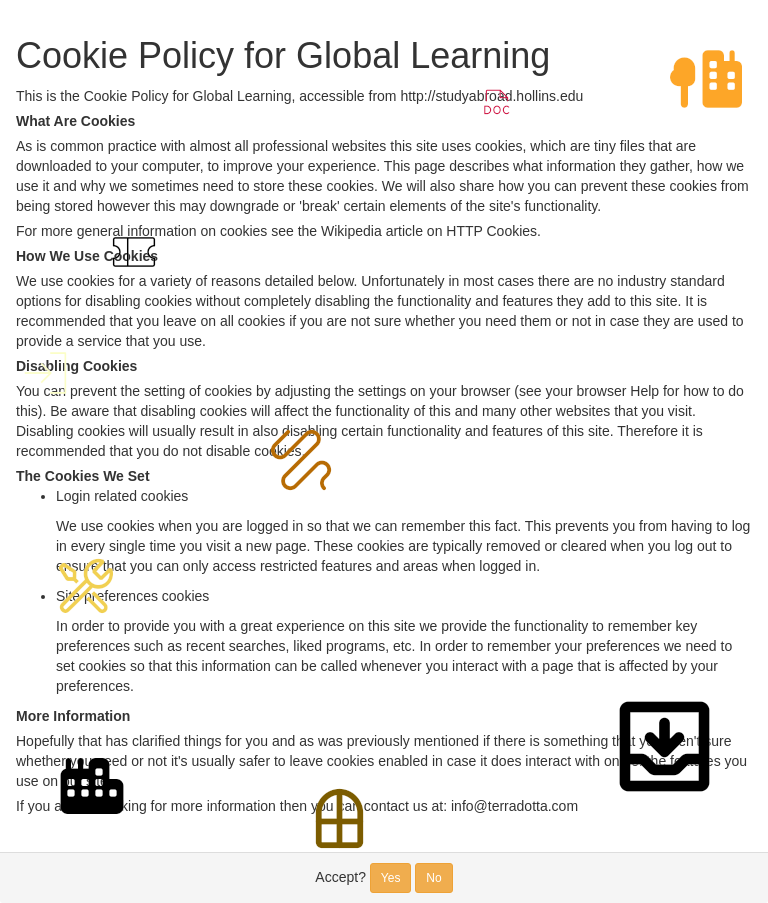  Describe the element at coordinates (92, 786) in the screenshot. I see `view city or urban location` at that location.